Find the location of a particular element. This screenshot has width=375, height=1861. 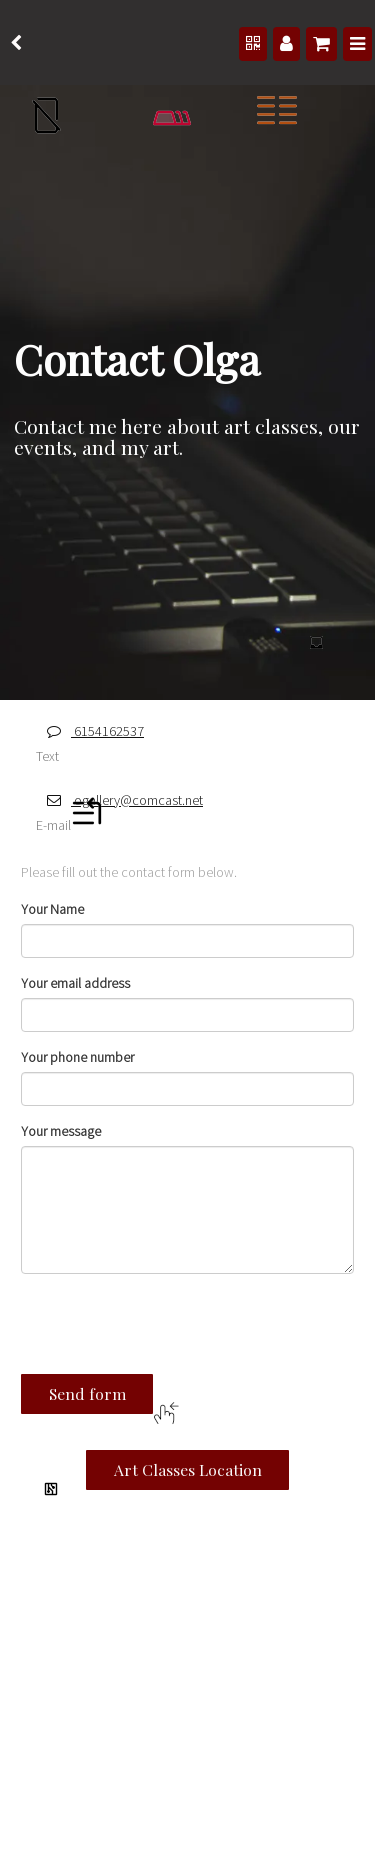

access circuit or hardware settings is located at coordinates (51, 1489).